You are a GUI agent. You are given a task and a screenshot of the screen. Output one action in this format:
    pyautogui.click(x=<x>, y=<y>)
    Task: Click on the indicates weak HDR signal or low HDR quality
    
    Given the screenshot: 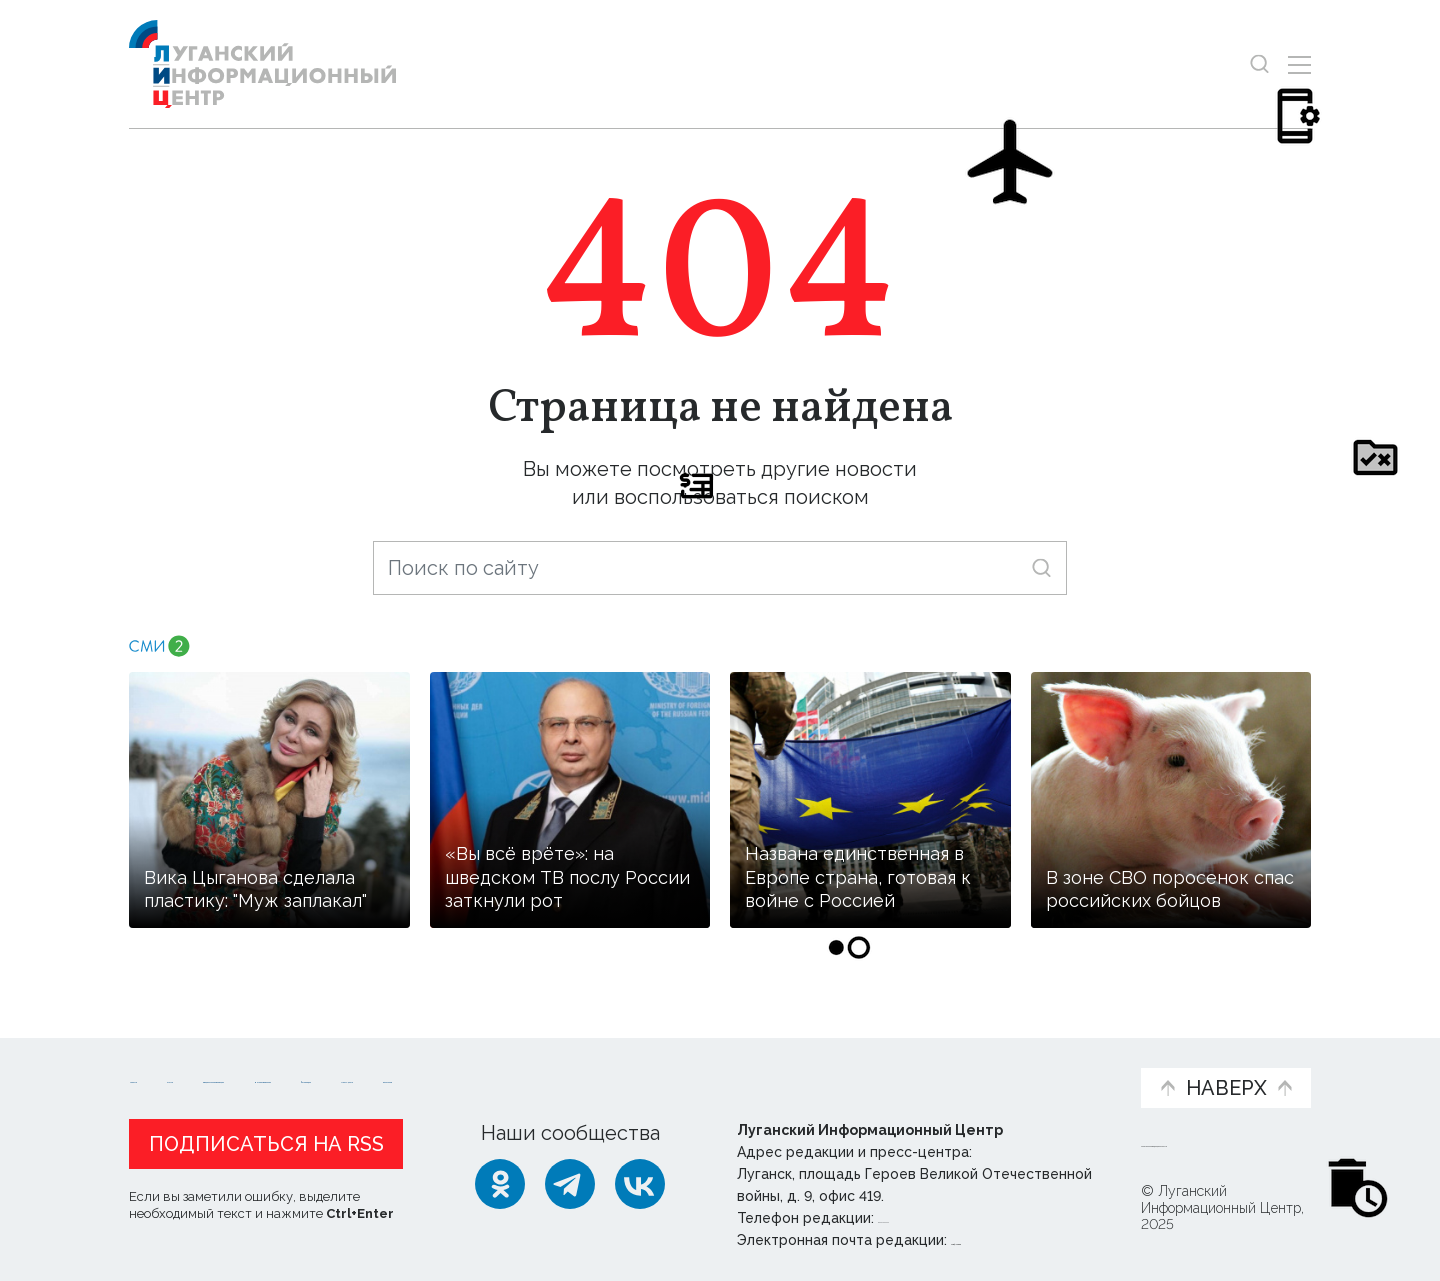 What is the action you would take?
    pyautogui.click(x=849, y=947)
    